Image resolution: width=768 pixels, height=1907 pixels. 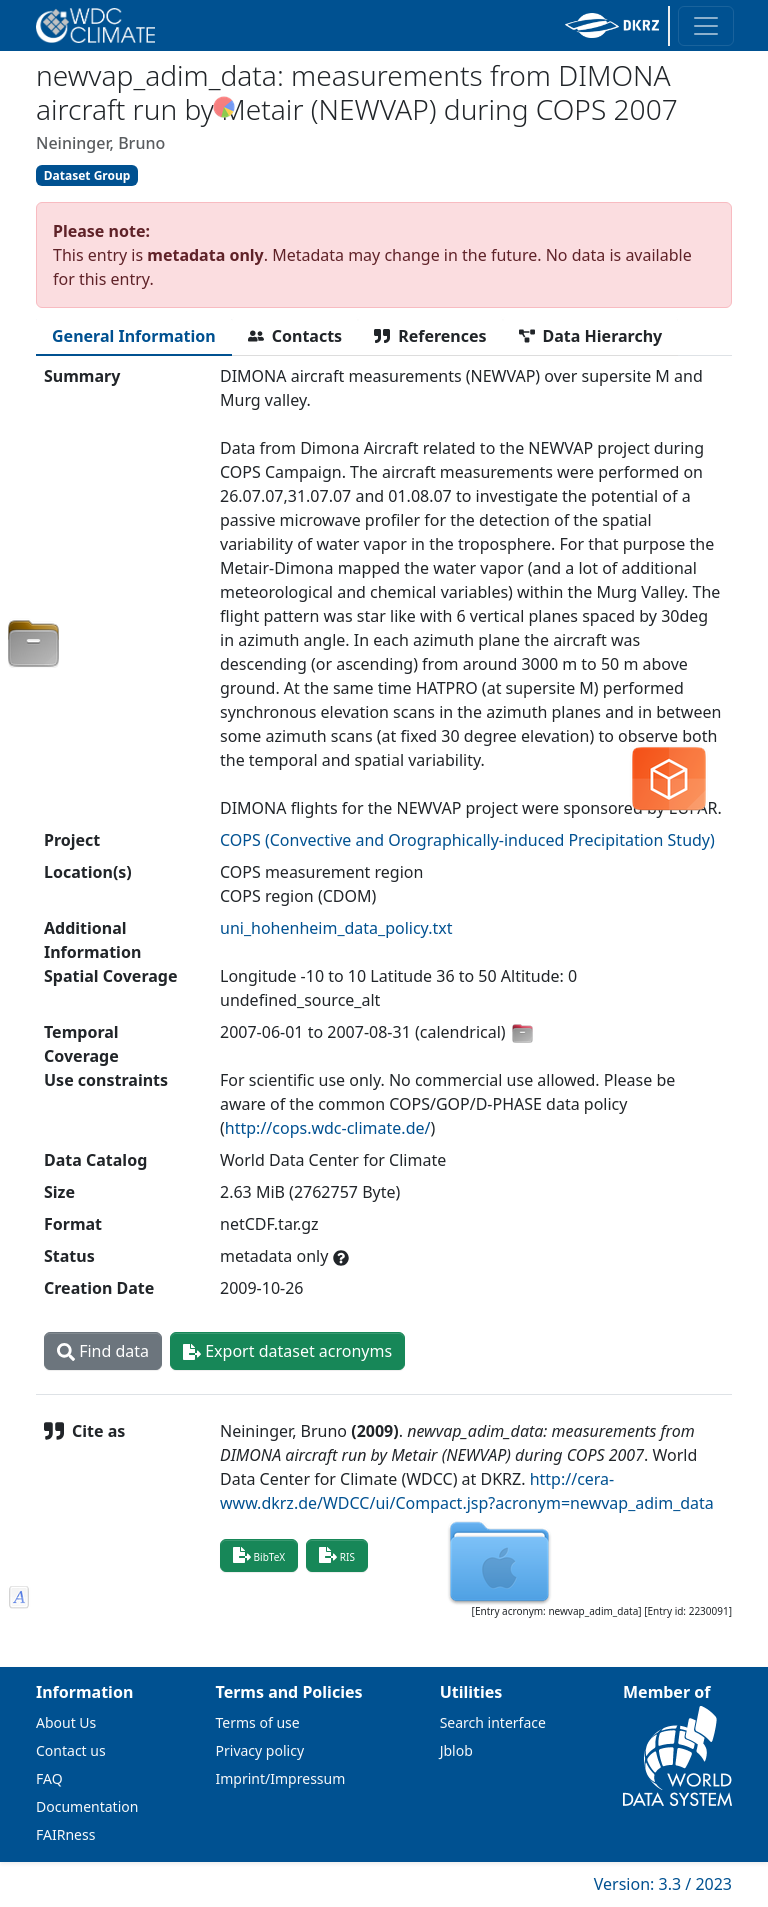 What do you see at coordinates (669, 776) in the screenshot?
I see `open a 3D model file in OBJ format` at bounding box center [669, 776].